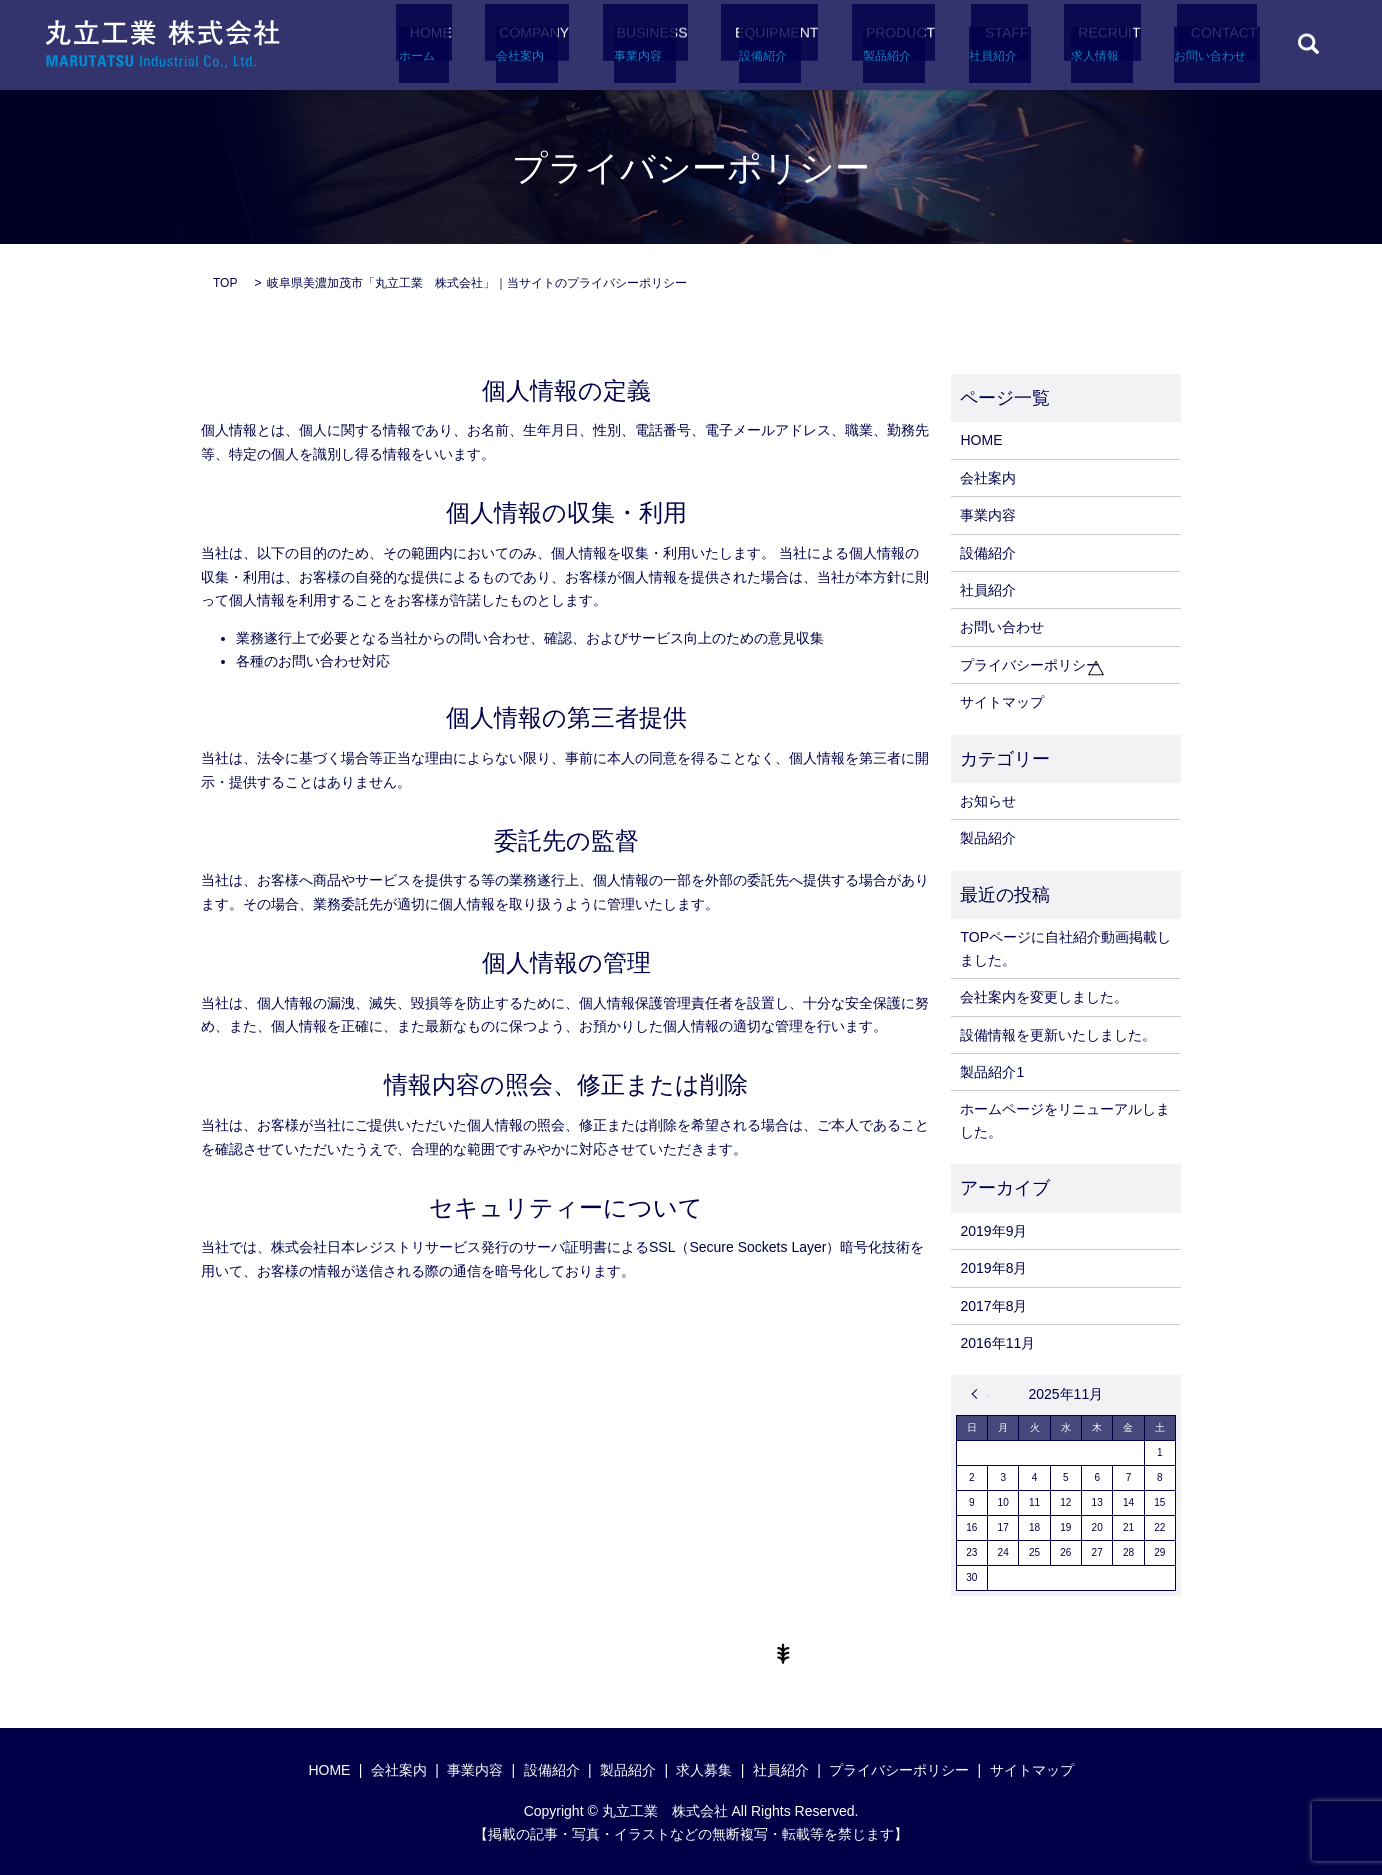 The image size is (1382, 1875). Describe the element at coordinates (1096, 668) in the screenshot. I see `indicates a warning or caution state` at that location.